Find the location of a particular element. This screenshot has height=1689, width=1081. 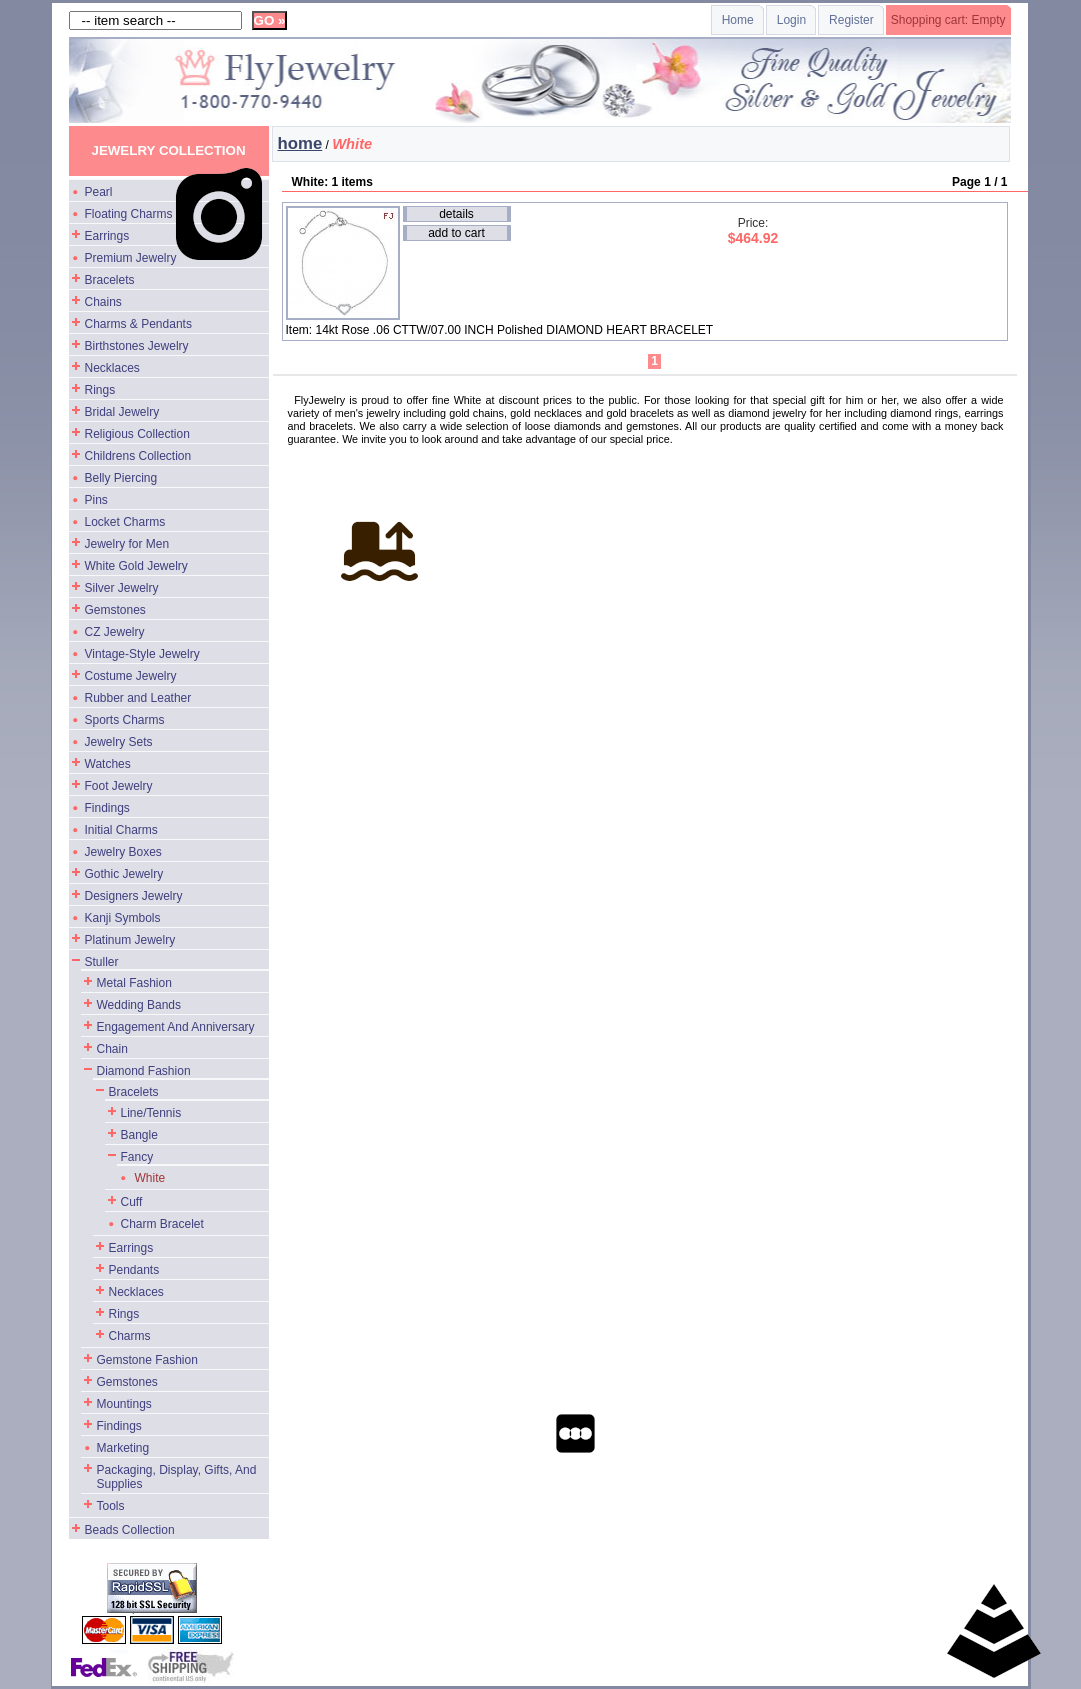

open the Letterboxd app is located at coordinates (575, 1433).